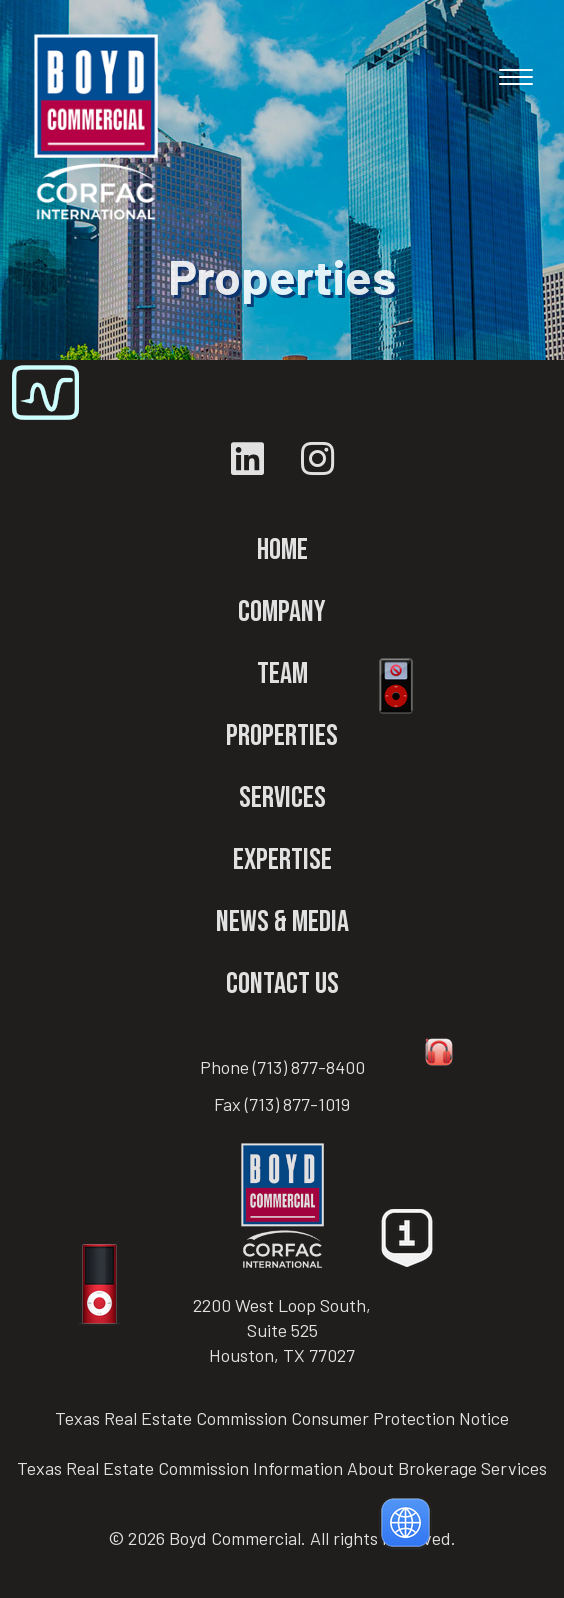 This screenshot has height=1598, width=564. Describe the element at coordinates (439, 1052) in the screenshot. I see `open audio sharing app` at that location.